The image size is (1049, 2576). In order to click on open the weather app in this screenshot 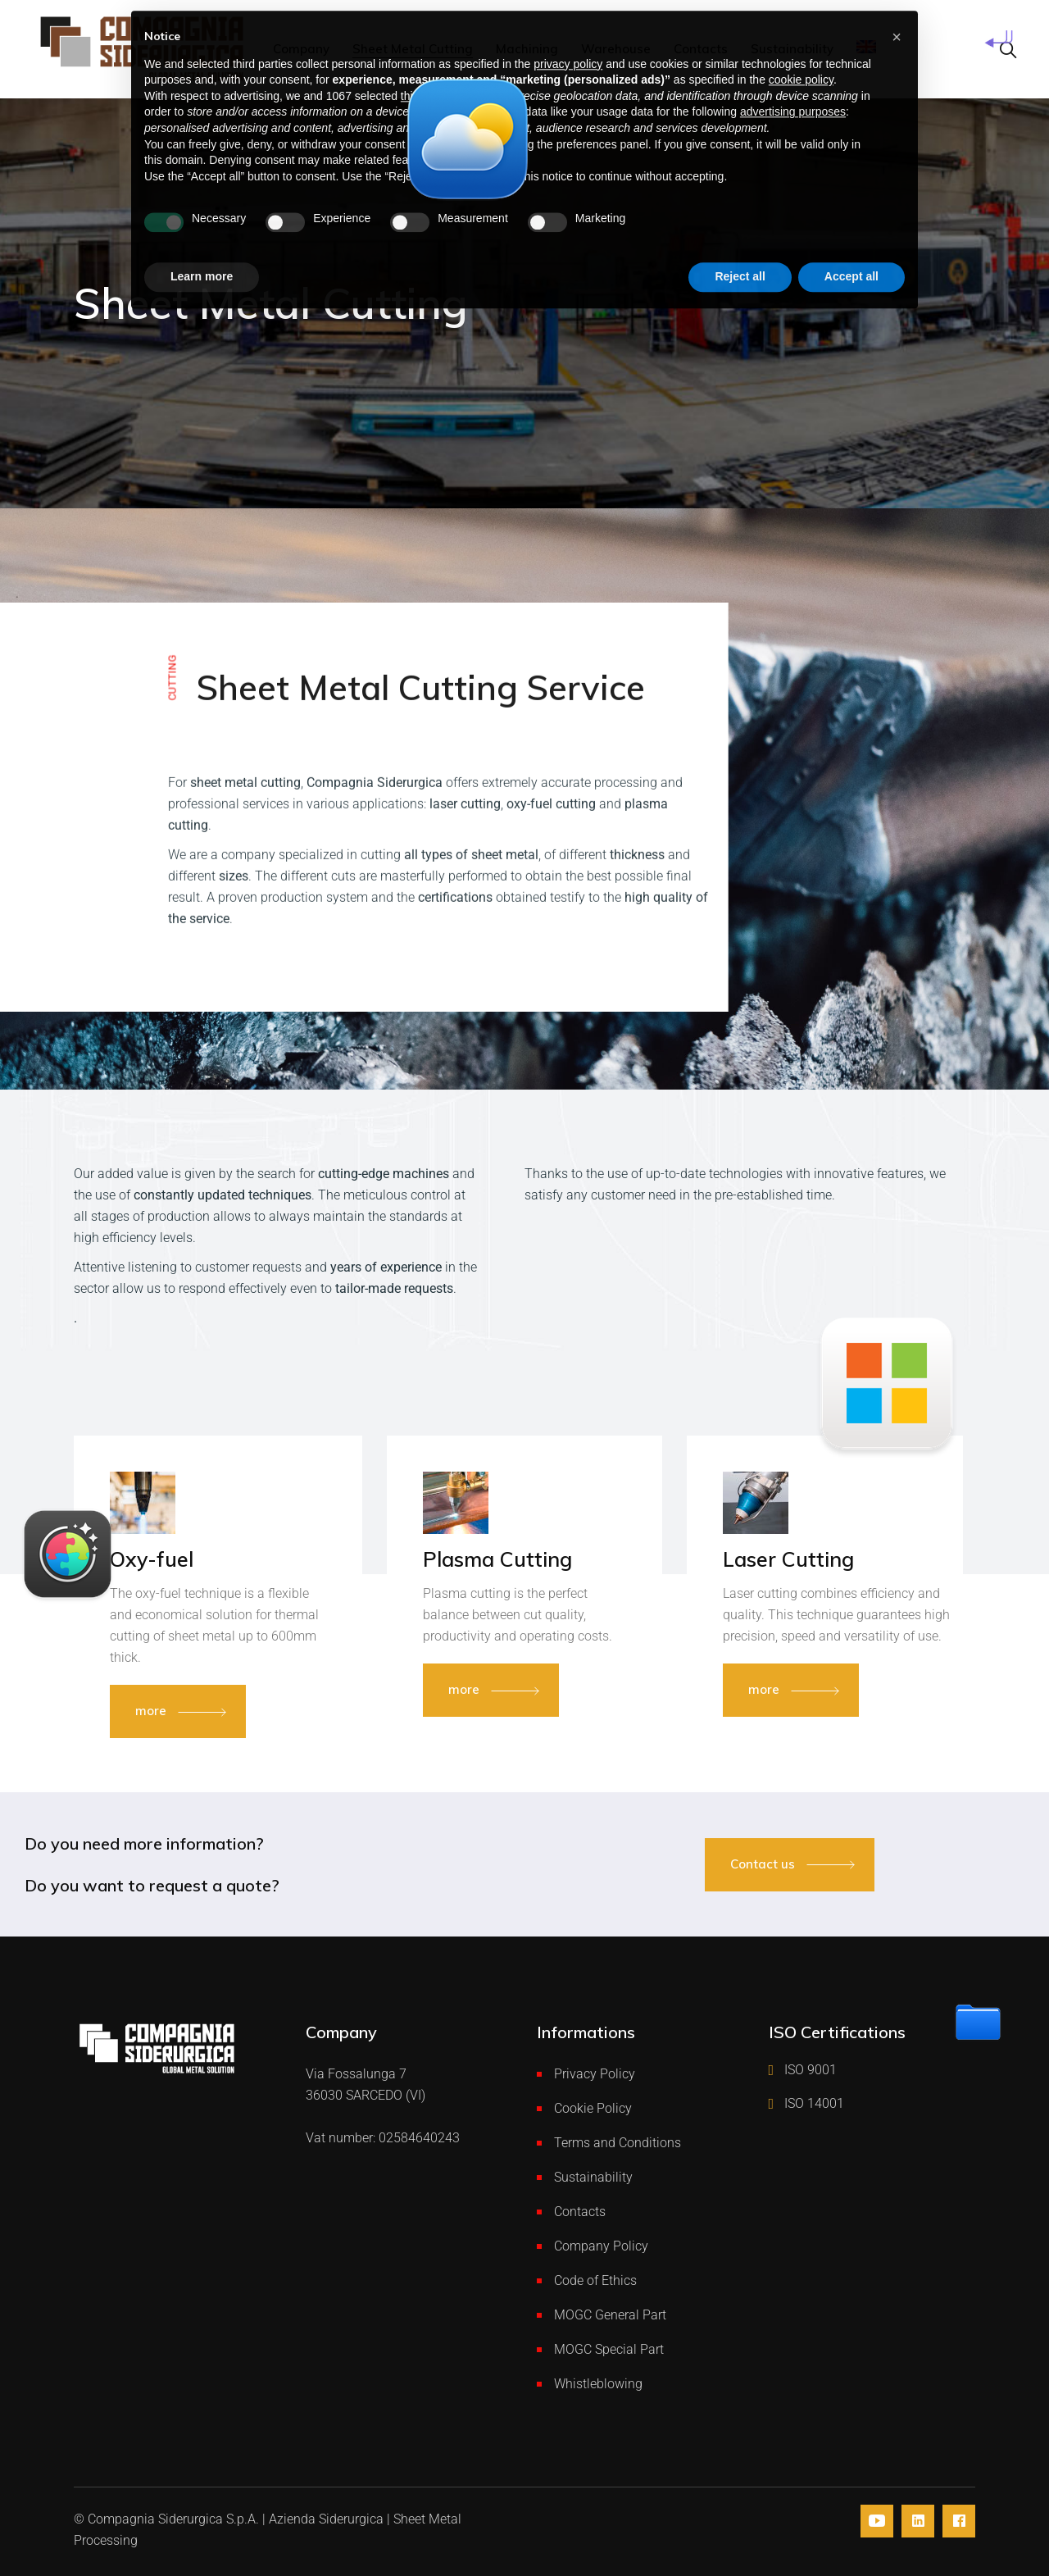, I will do `click(467, 139)`.